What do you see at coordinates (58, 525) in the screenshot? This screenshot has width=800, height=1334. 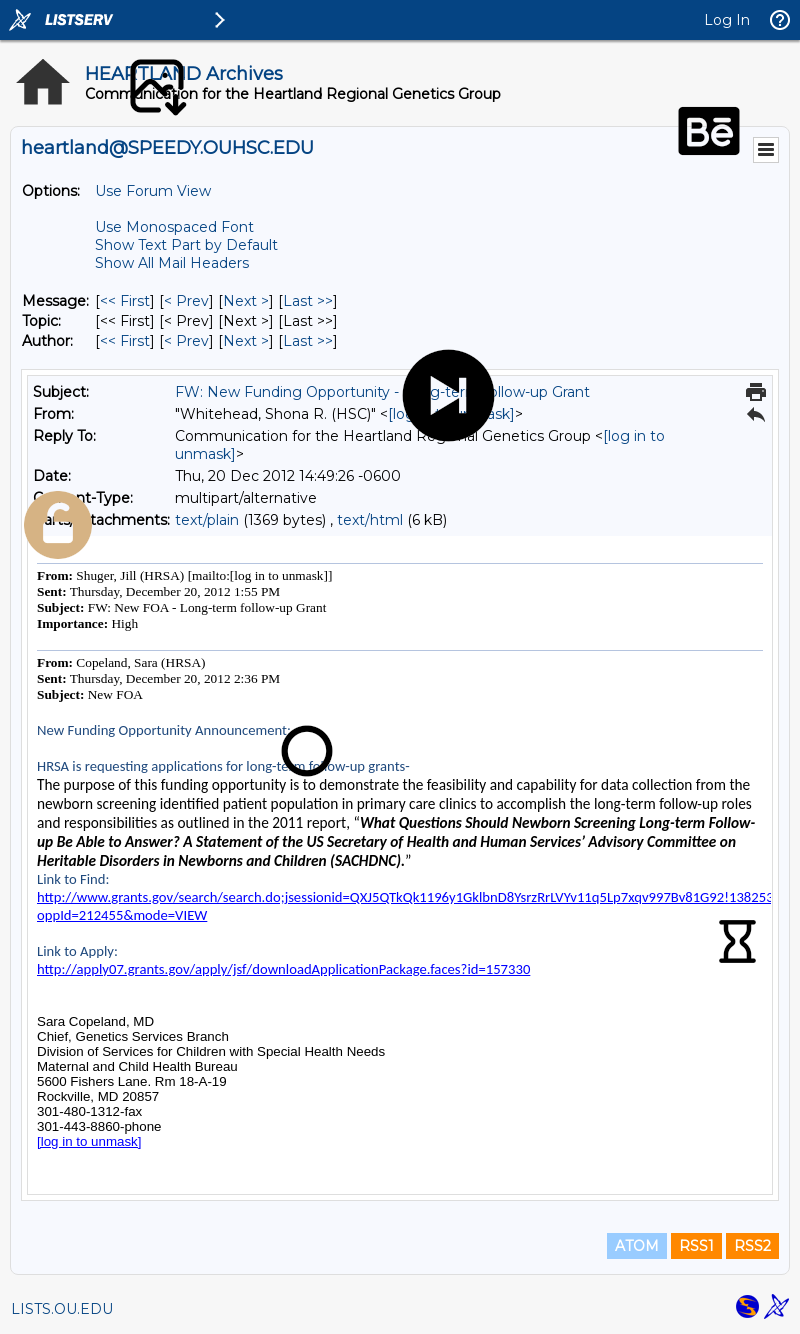 I see `view public feed content` at bounding box center [58, 525].